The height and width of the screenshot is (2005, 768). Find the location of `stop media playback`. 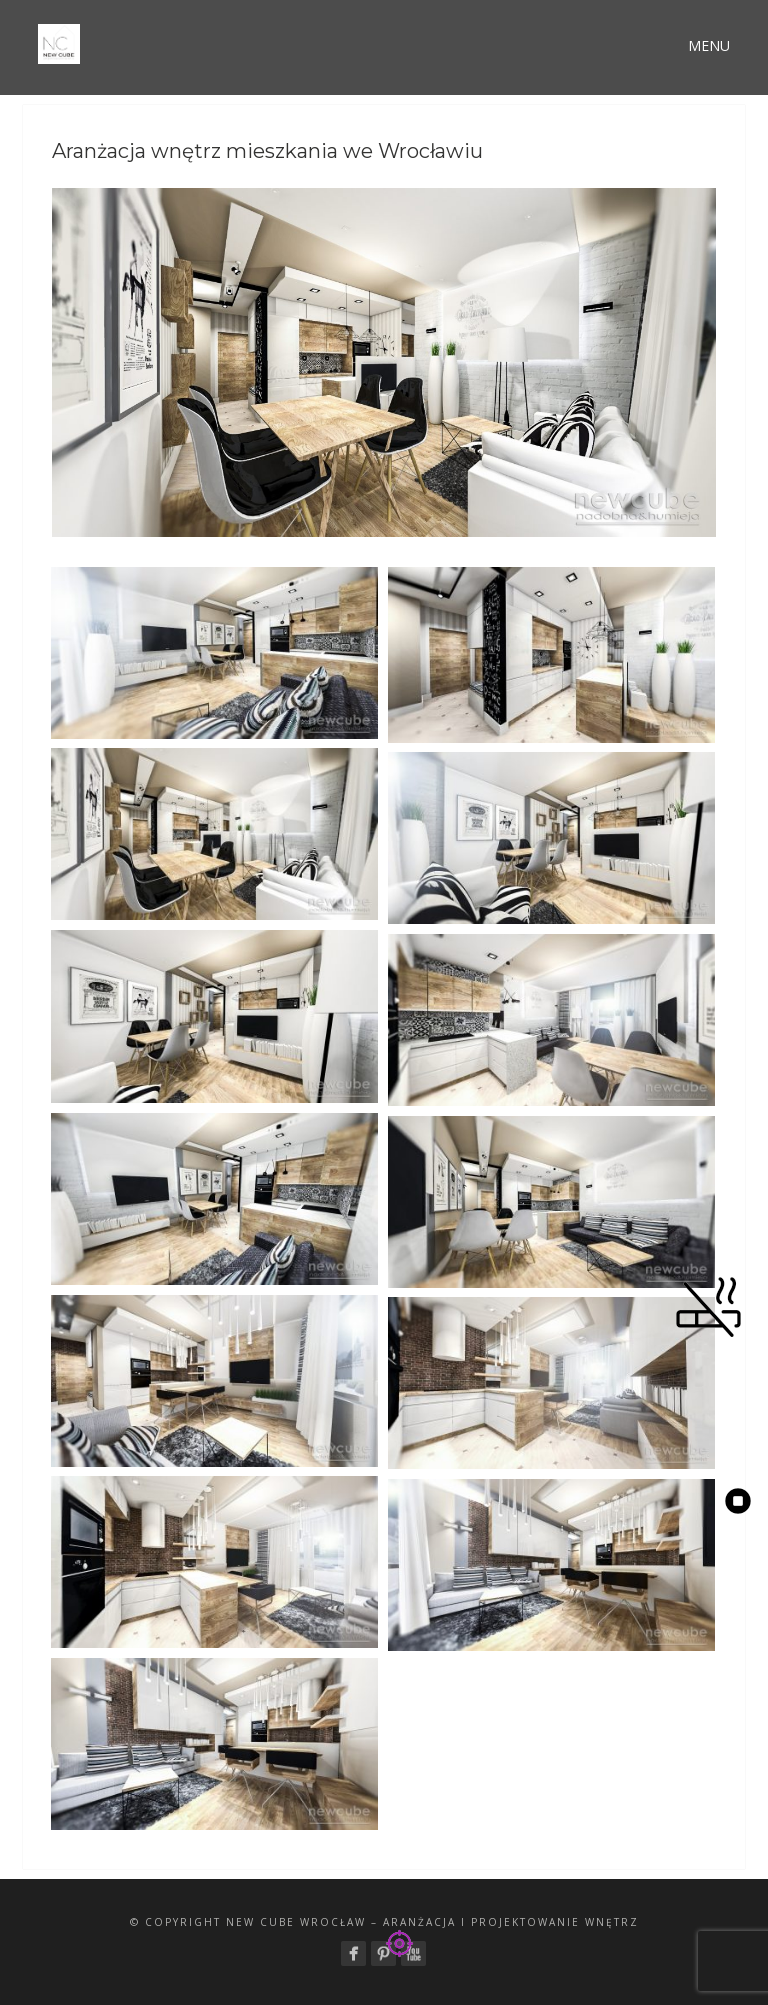

stop media playback is located at coordinates (738, 1501).